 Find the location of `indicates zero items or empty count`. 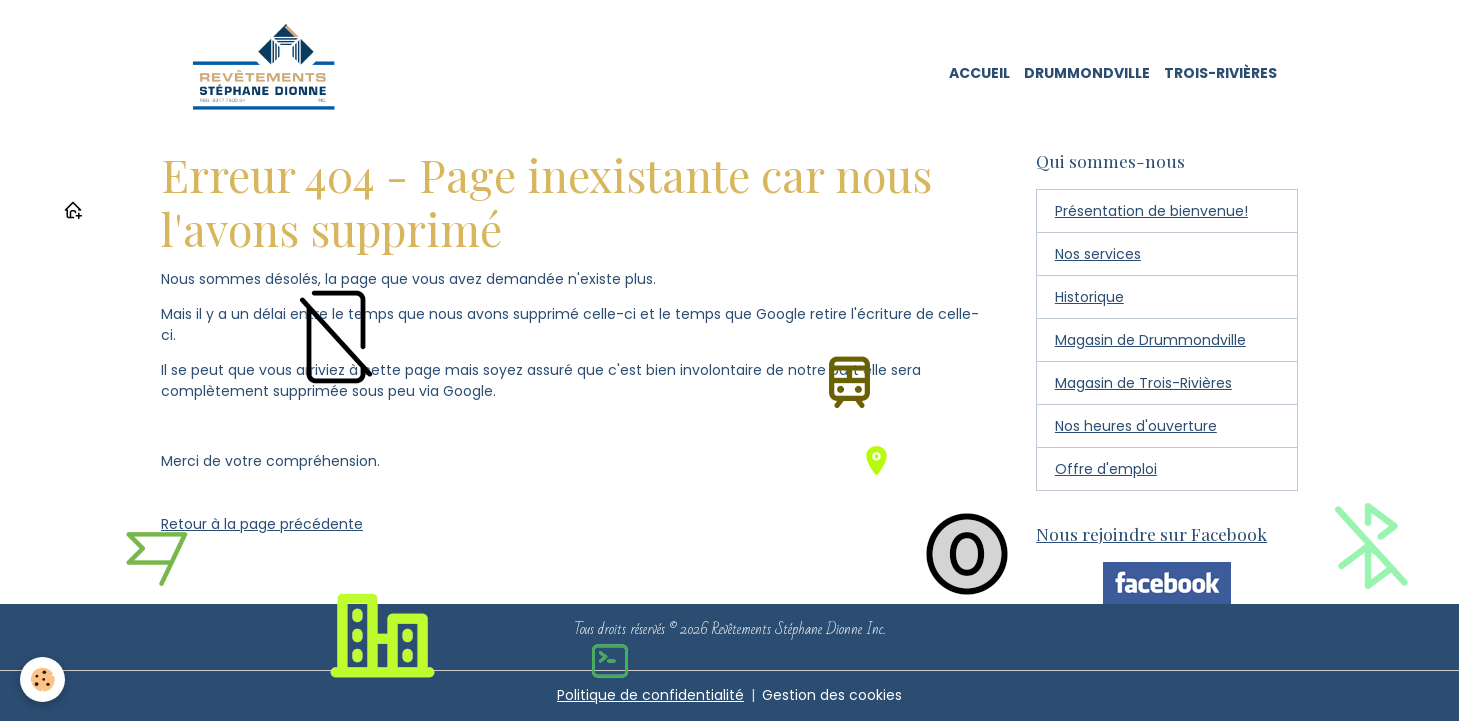

indicates zero items or empty count is located at coordinates (967, 554).